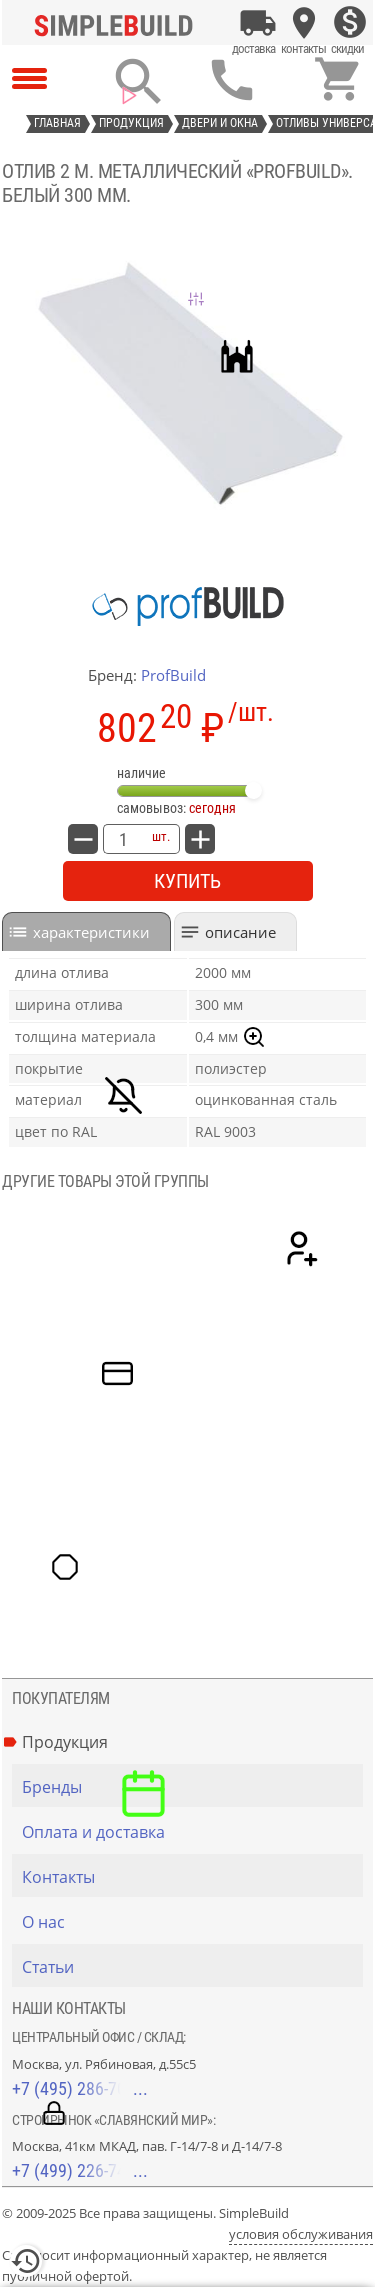 This screenshot has height=2287, width=375. I want to click on view or open calendar, so click(143, 1793).